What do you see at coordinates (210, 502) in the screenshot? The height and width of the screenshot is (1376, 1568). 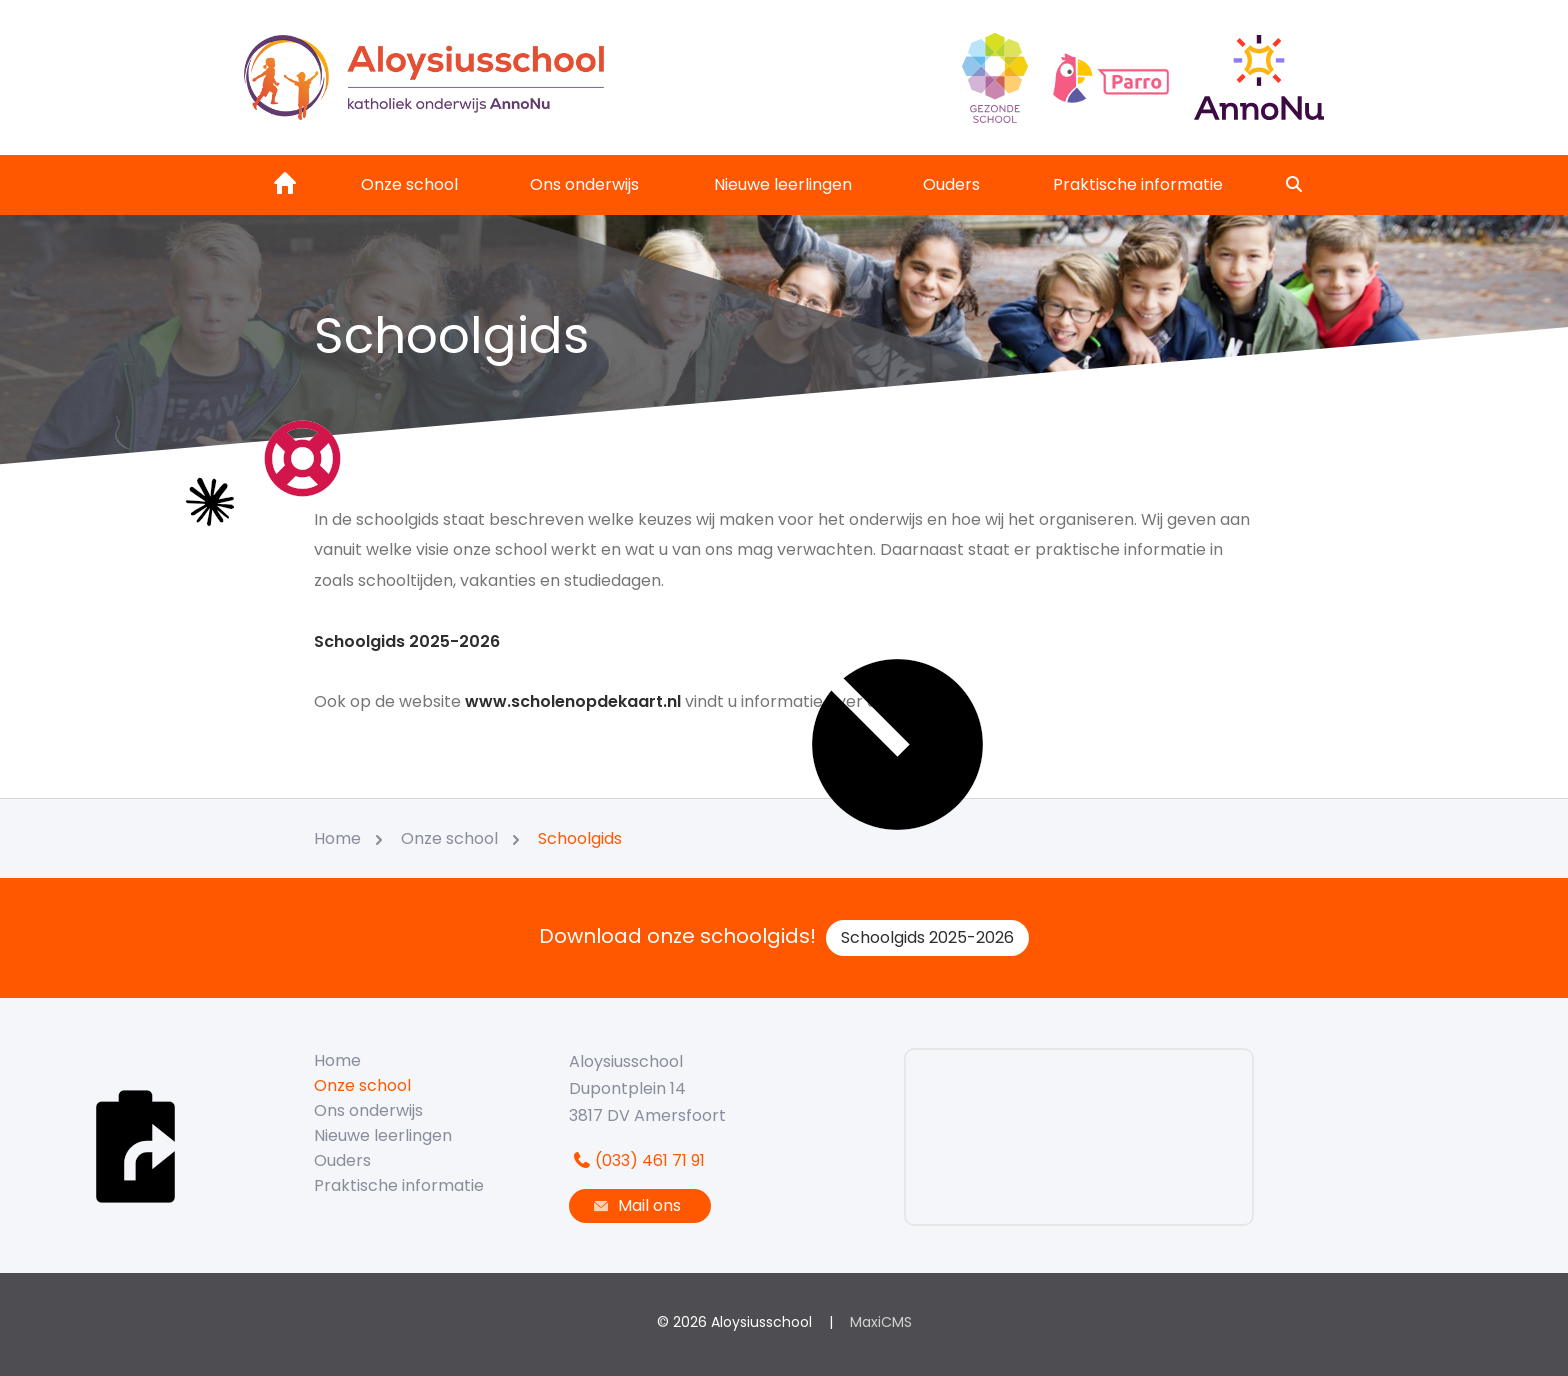 I see `open the Claude AI assistant app` at bounding box center [210, 502].